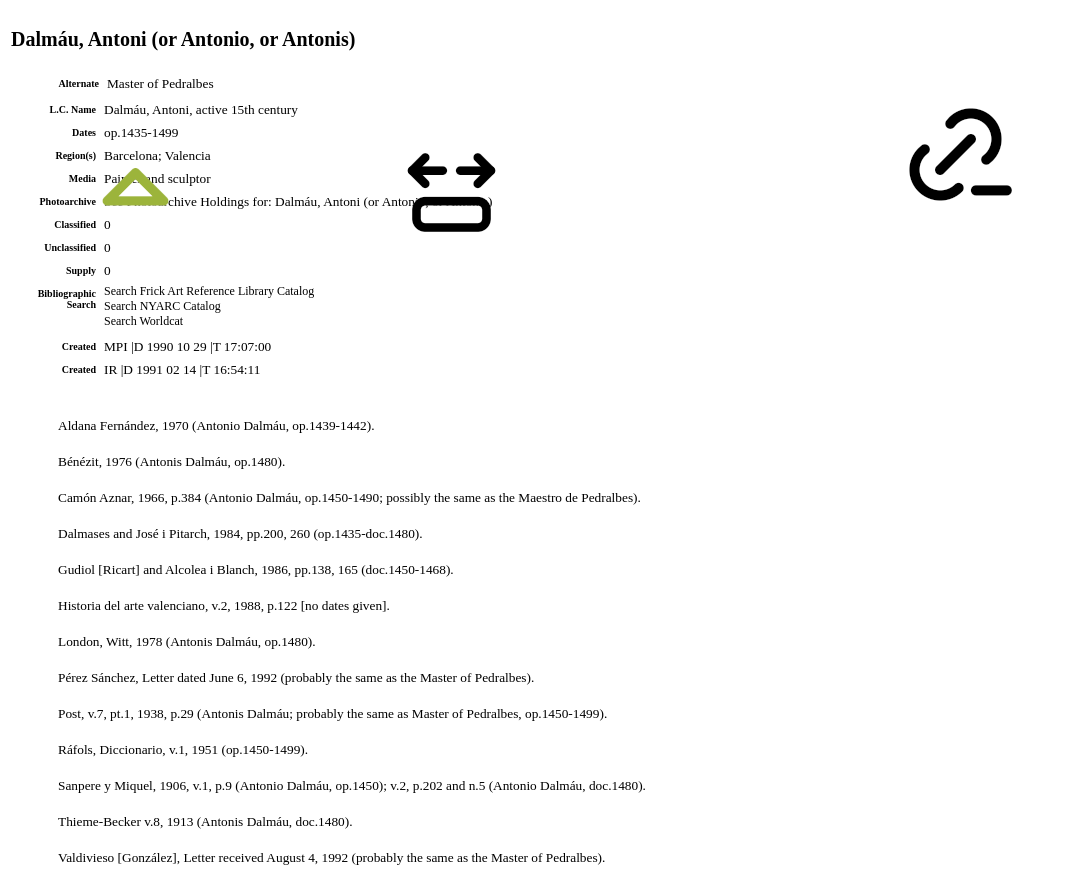 The width and height of the screenshot is (1091, 876). What do you see at coordinates (135, 191) in the screenshot?
I see `collapse an expanded section` at bounding box center [135, 191].